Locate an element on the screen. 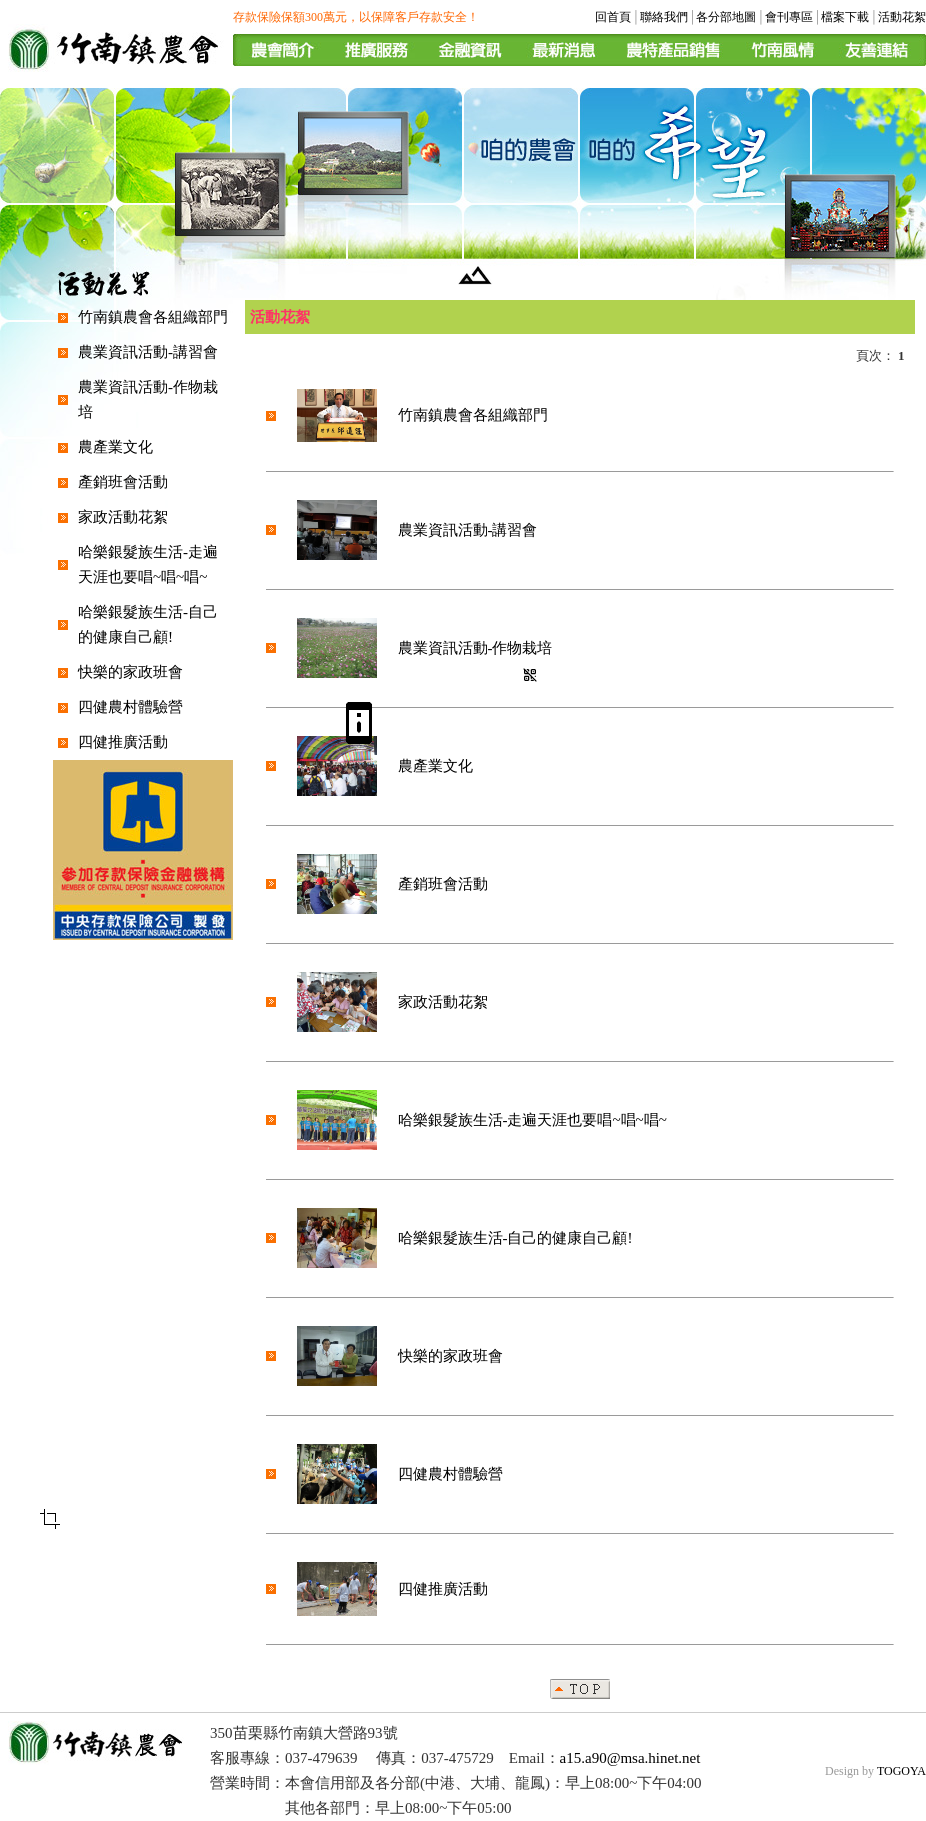 This screenshot has height=1821, width=926. crop an image is located at coordinates (50, 1519).